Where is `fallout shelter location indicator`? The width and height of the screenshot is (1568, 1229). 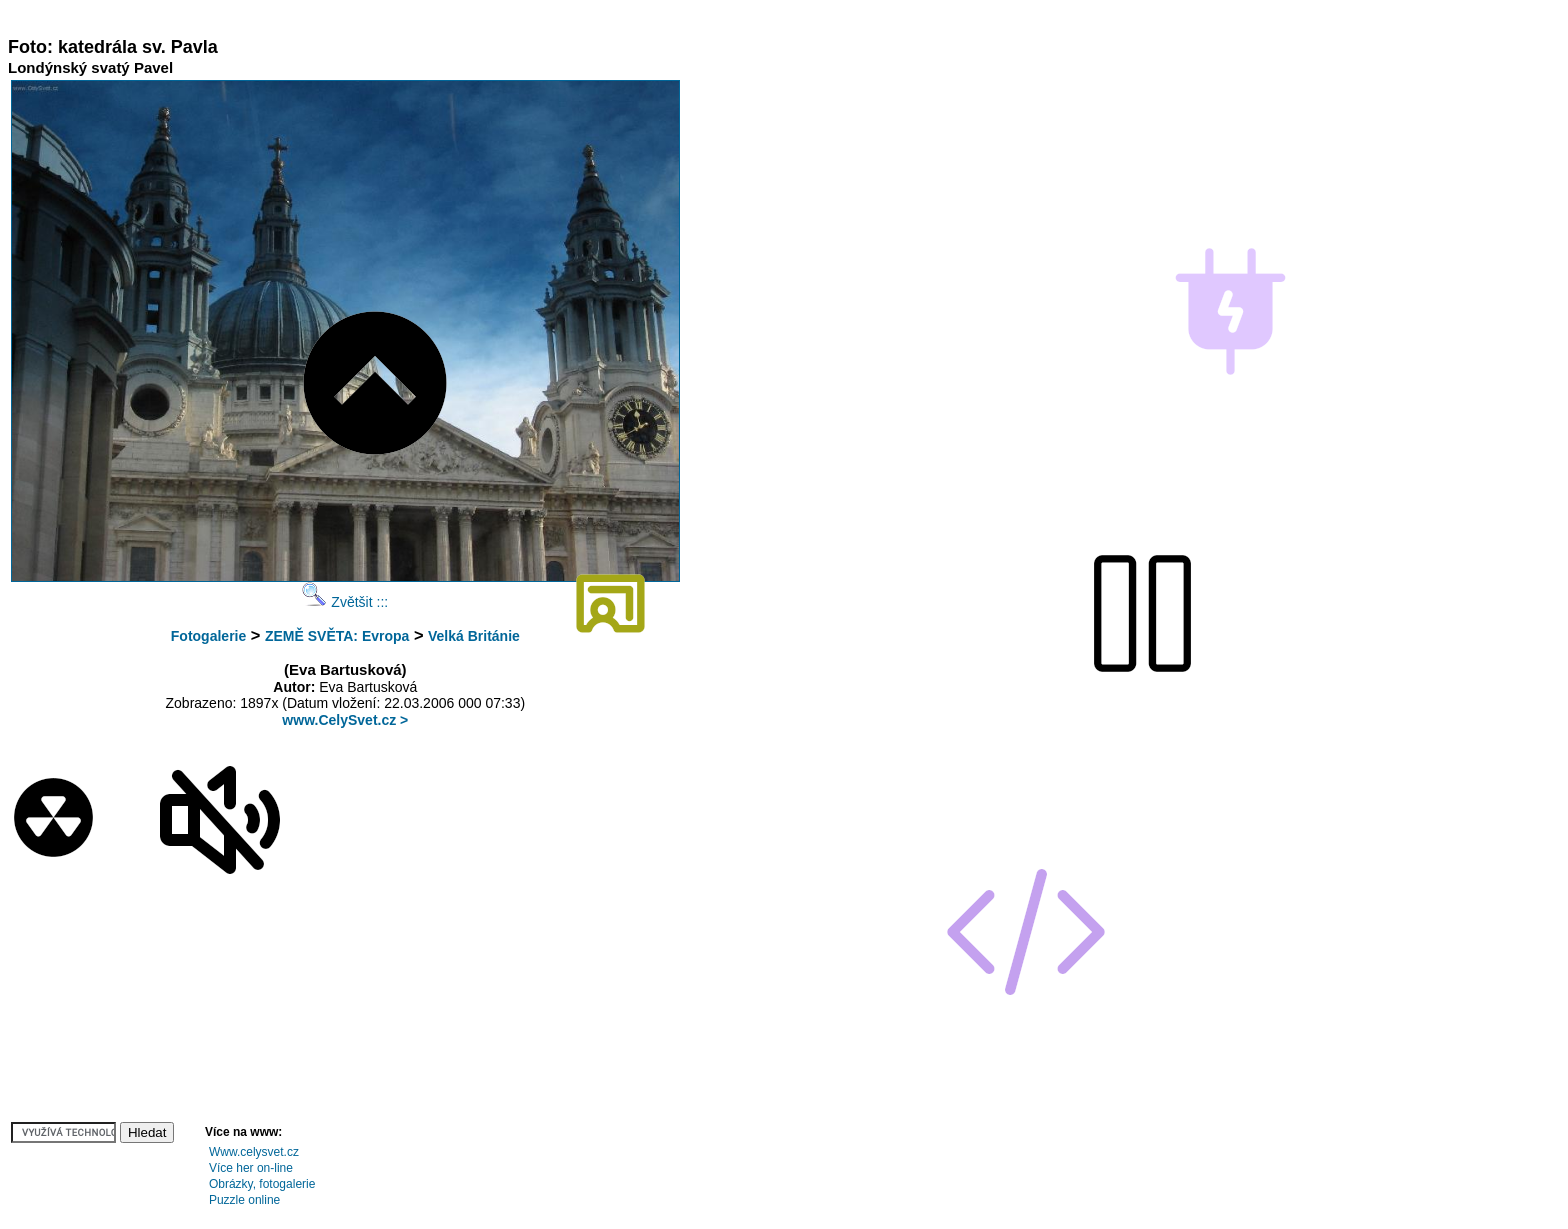 fallout shelter location indicator is located at coordinates (53, 817).